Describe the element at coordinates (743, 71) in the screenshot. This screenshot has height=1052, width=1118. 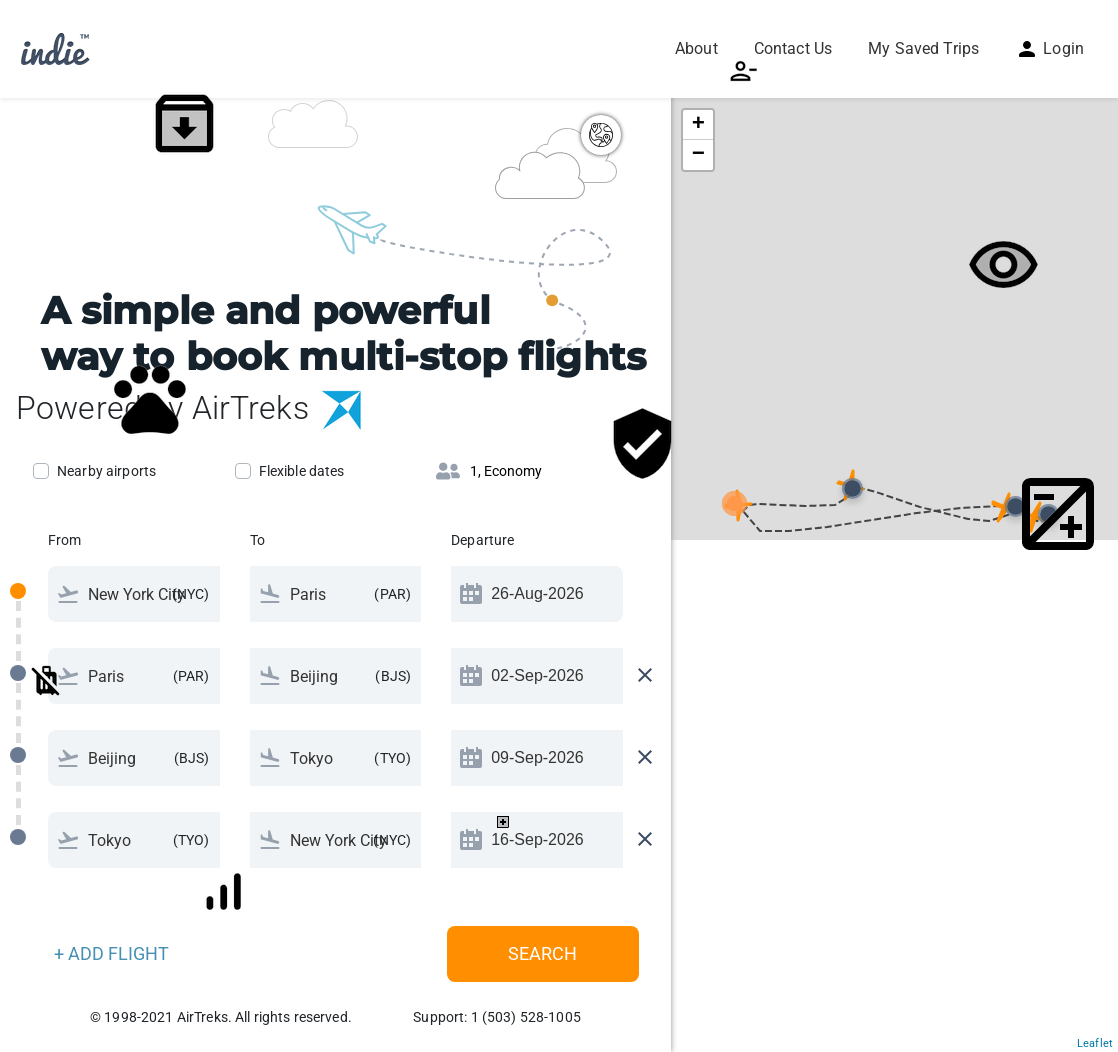
I see `remove a contact or friend` at that location.